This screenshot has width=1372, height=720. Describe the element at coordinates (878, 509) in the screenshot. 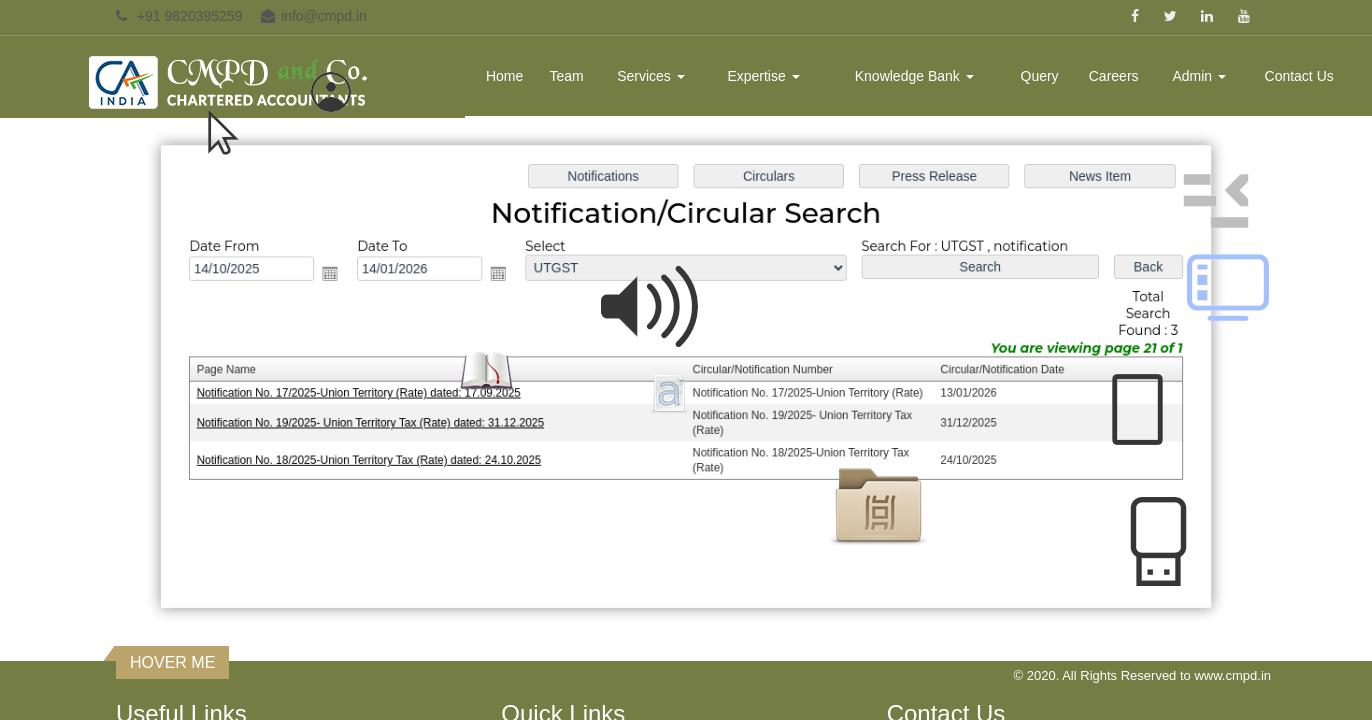

I see `open your videos folder` at that location.